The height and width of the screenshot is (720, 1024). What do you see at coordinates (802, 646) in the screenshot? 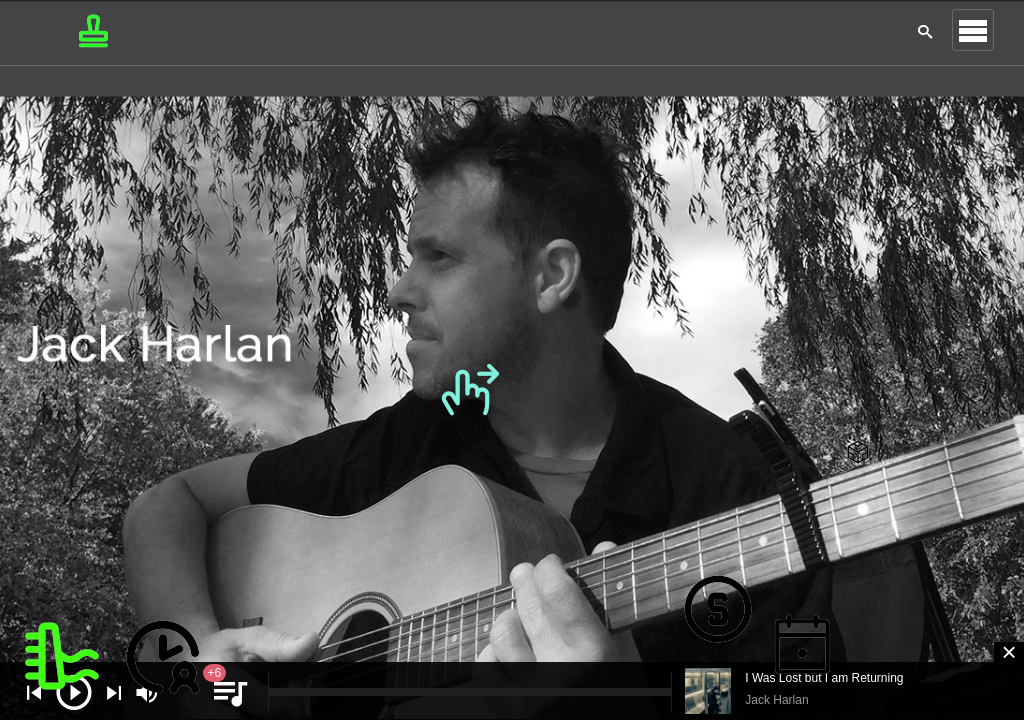
I see `calendar event or reminder indicator` at bounding box center [802, 646].